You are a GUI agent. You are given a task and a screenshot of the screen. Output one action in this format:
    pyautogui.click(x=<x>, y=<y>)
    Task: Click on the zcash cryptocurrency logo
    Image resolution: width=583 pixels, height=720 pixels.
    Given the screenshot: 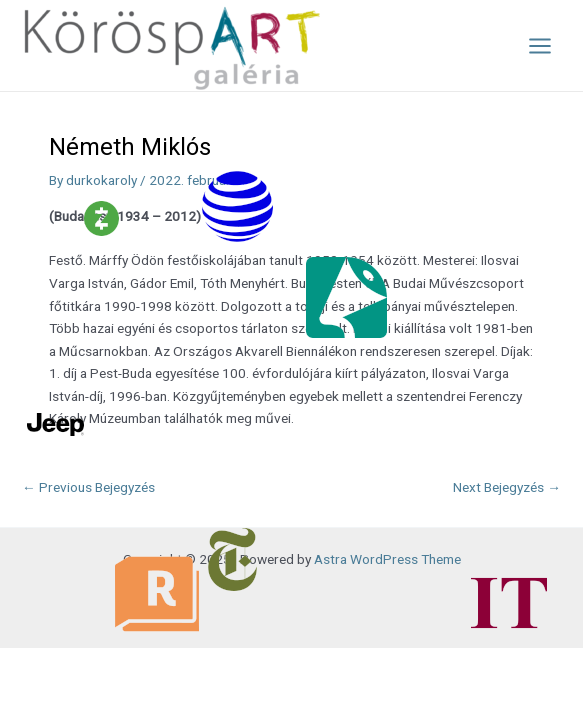 What is the action you would take?
    pyautogui.click(x=101, y=218)
    